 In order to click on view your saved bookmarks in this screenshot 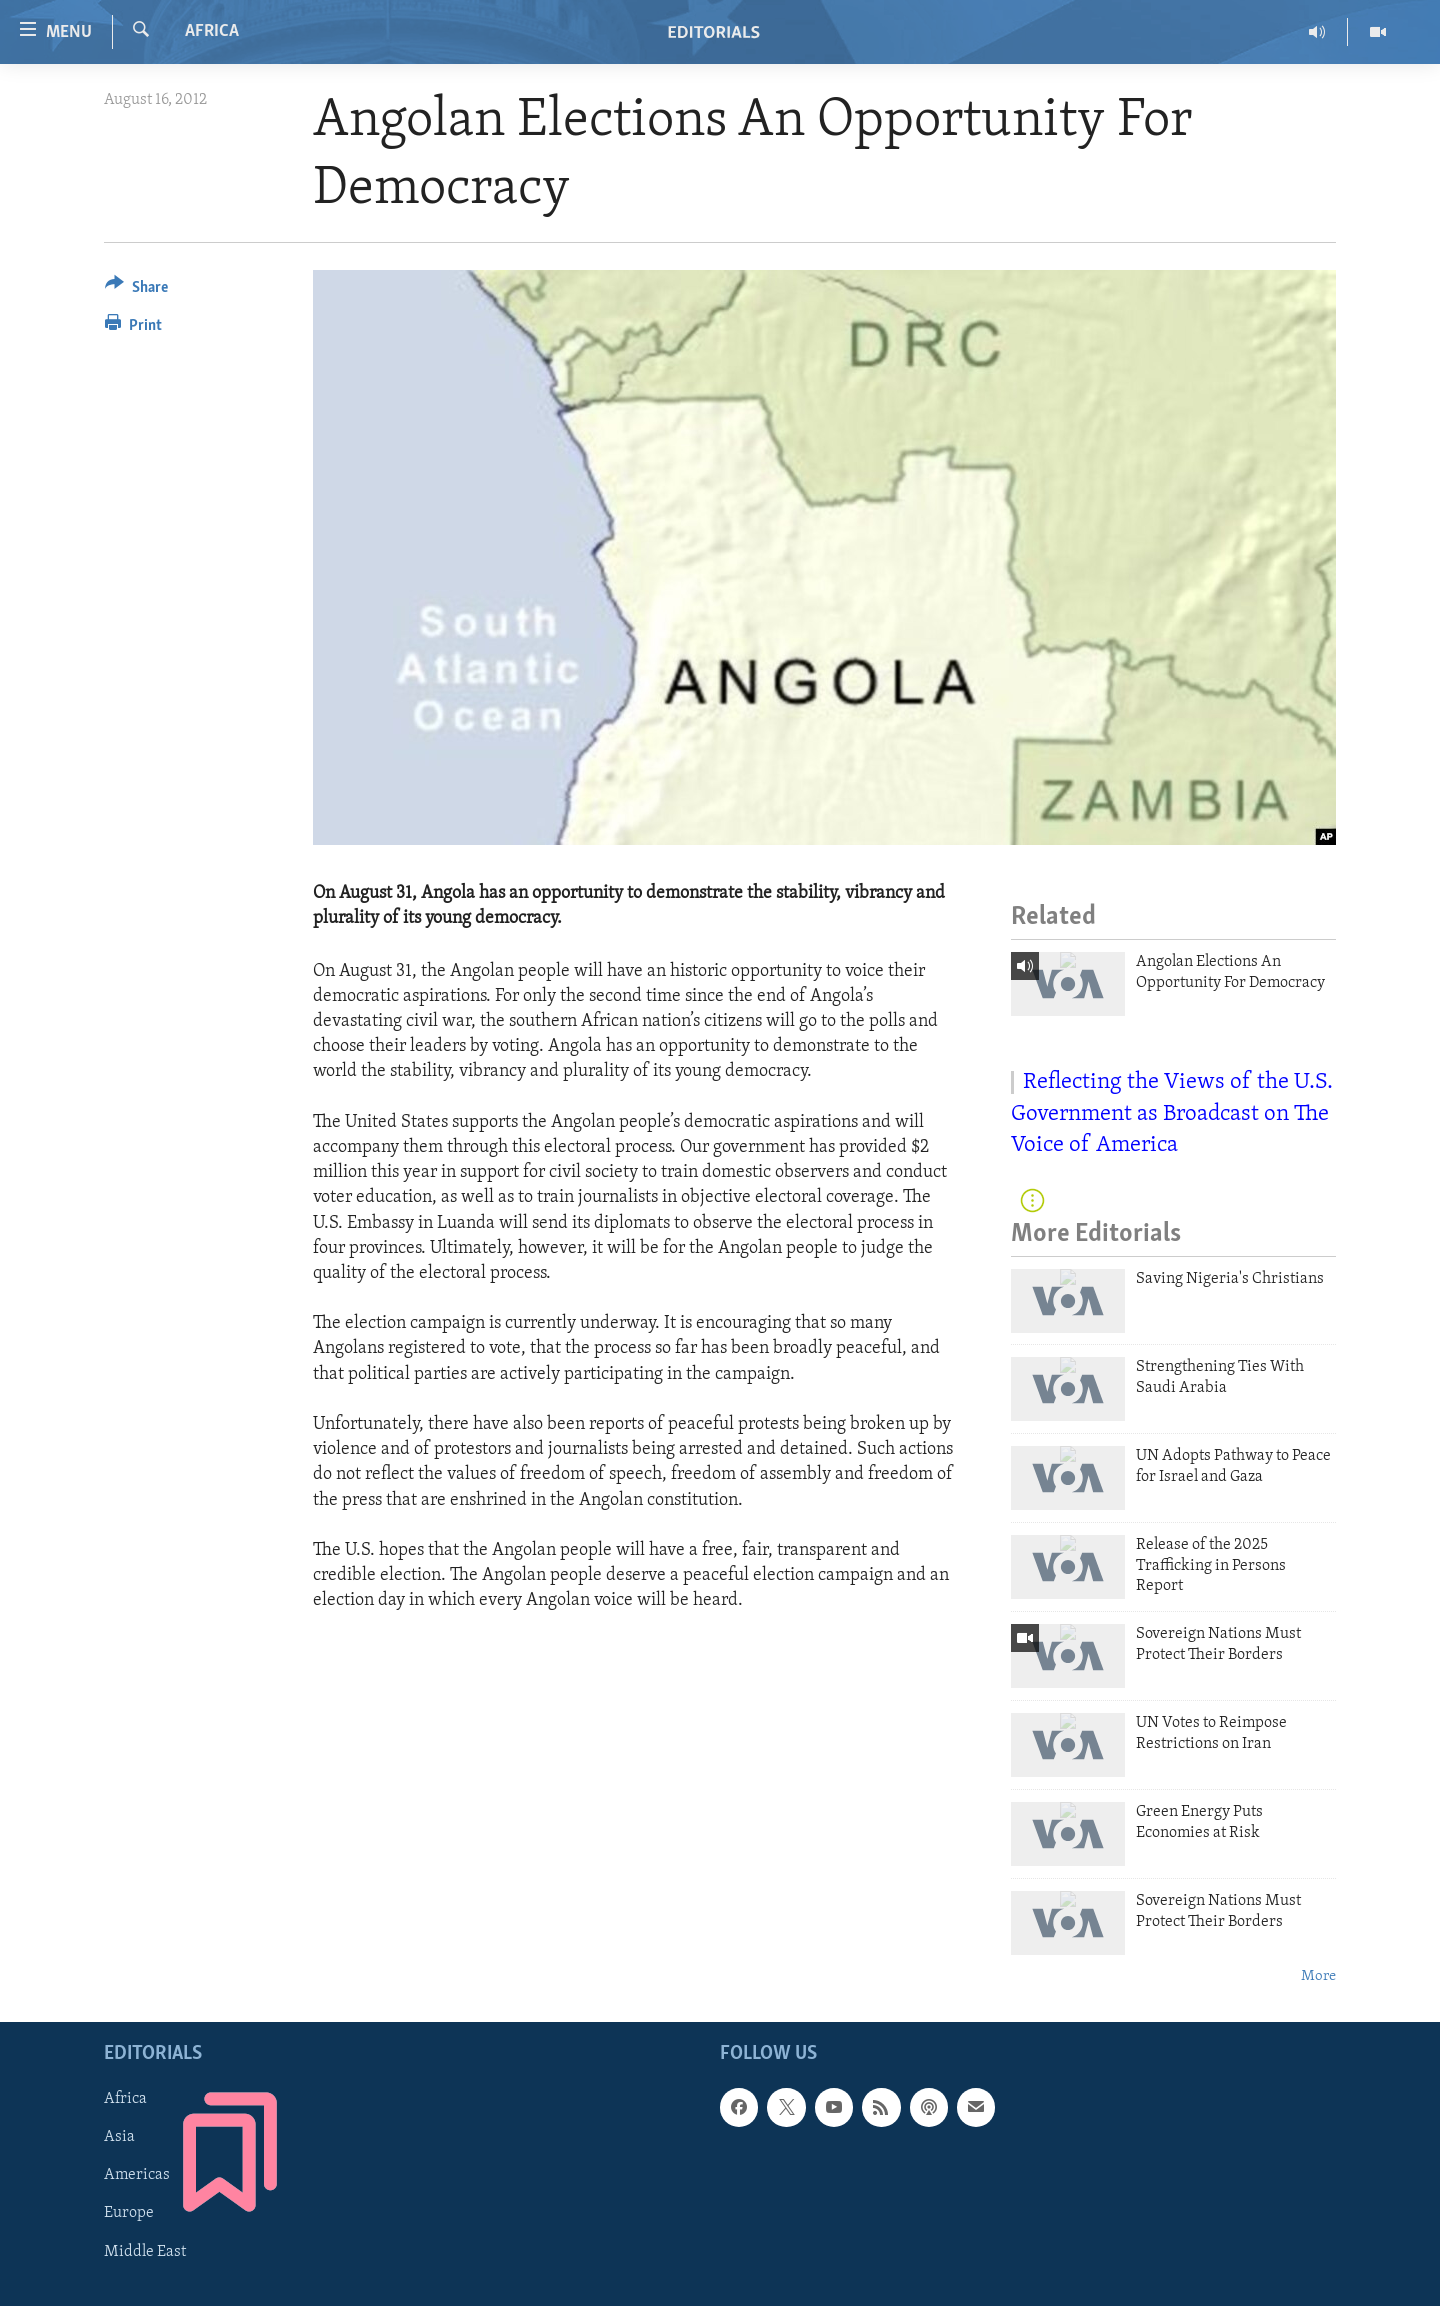, I will do `click(230, 2152)`.